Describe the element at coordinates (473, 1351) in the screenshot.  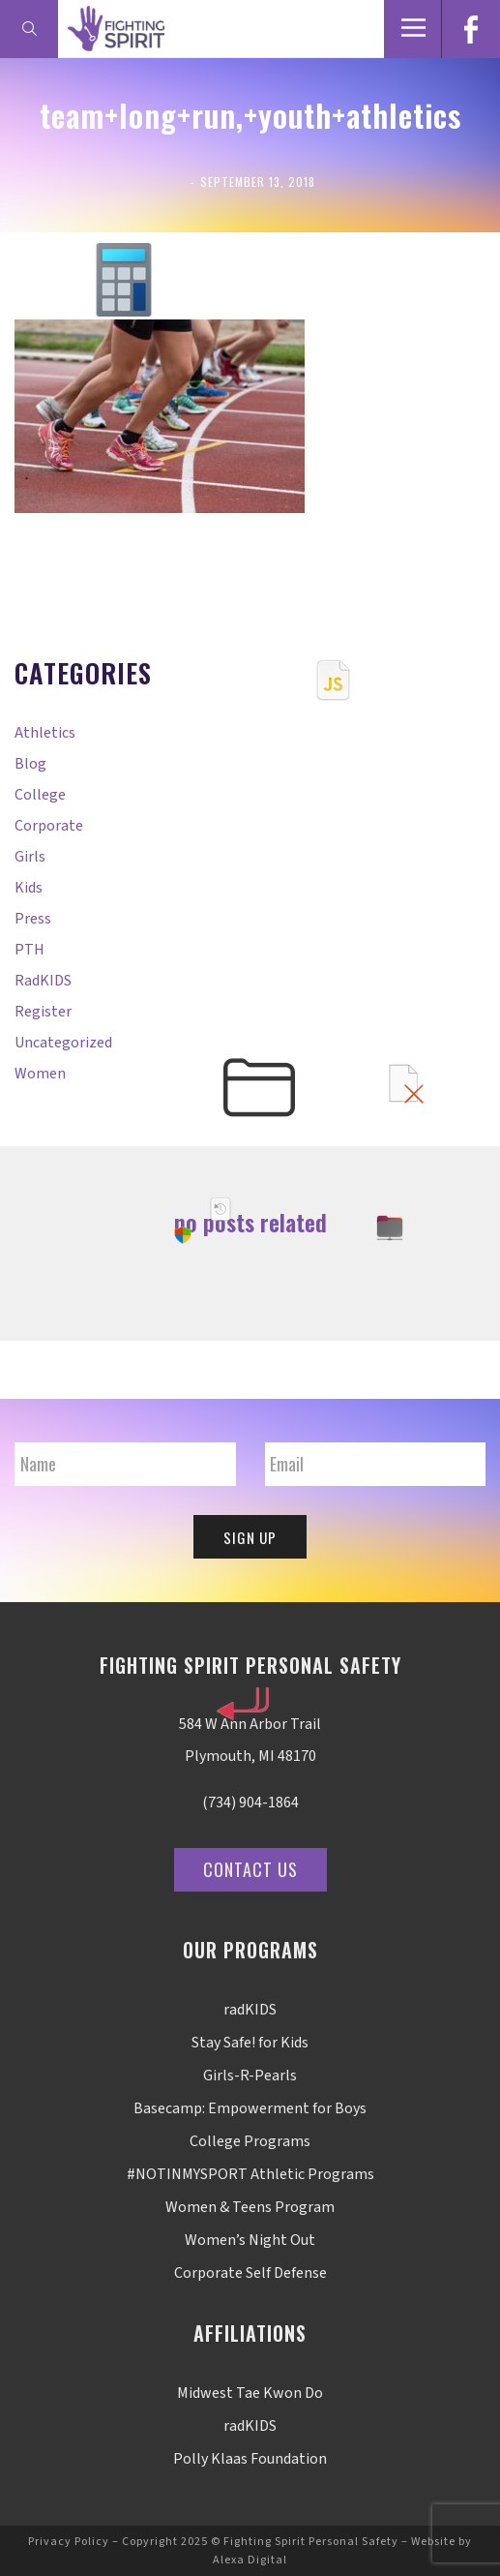
I see `file is syncing to OneDrive cloud storage` at that location.